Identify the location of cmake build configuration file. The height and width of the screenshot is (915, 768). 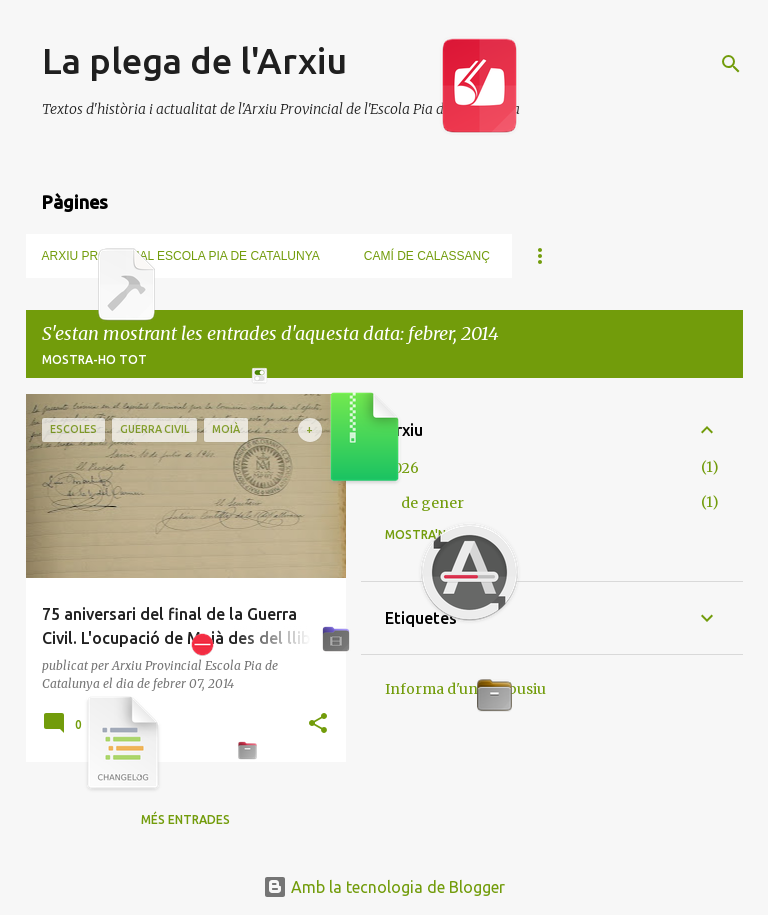
(126, 284).